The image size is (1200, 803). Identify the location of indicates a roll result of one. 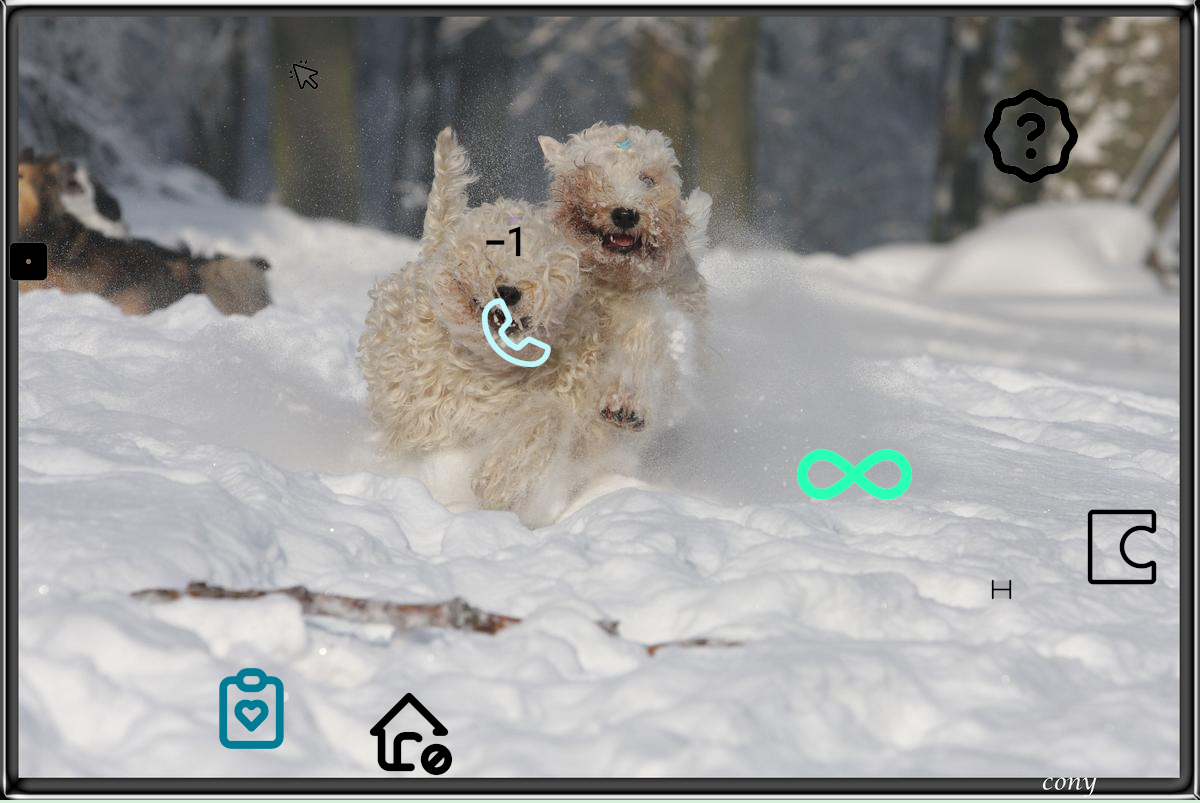
(28, 261).